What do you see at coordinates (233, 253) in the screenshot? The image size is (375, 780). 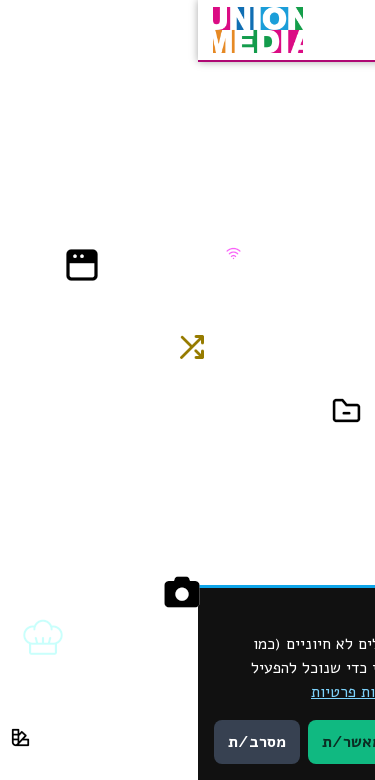 I see `indicates active wifi connection` at bounding box center [233, 253].